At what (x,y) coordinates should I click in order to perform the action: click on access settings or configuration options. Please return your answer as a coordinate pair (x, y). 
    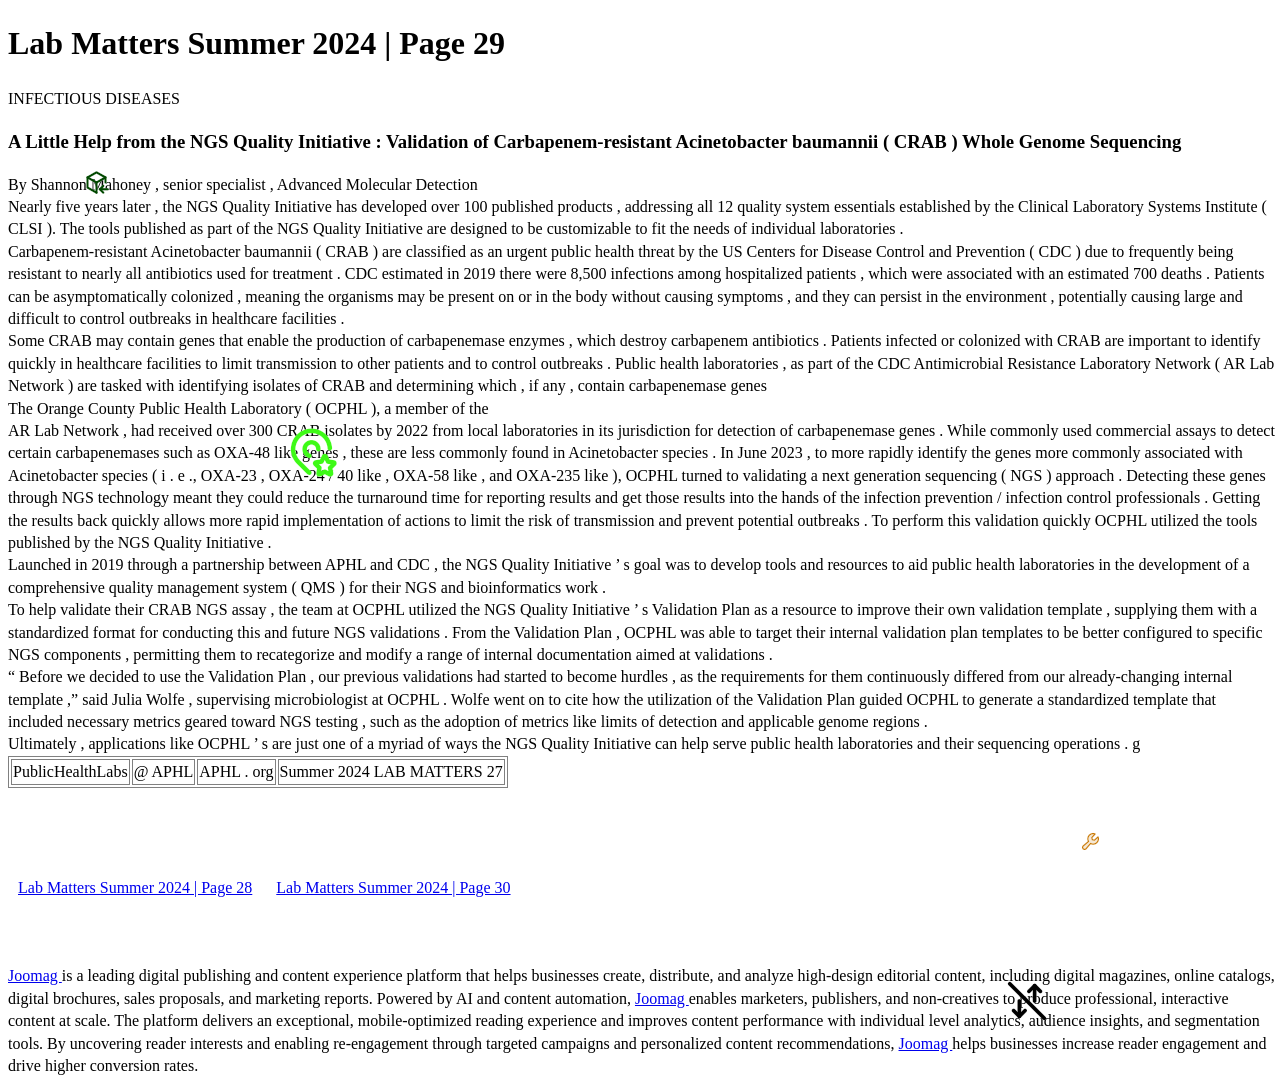
    Looking at the image, I should click on (1090, 841).